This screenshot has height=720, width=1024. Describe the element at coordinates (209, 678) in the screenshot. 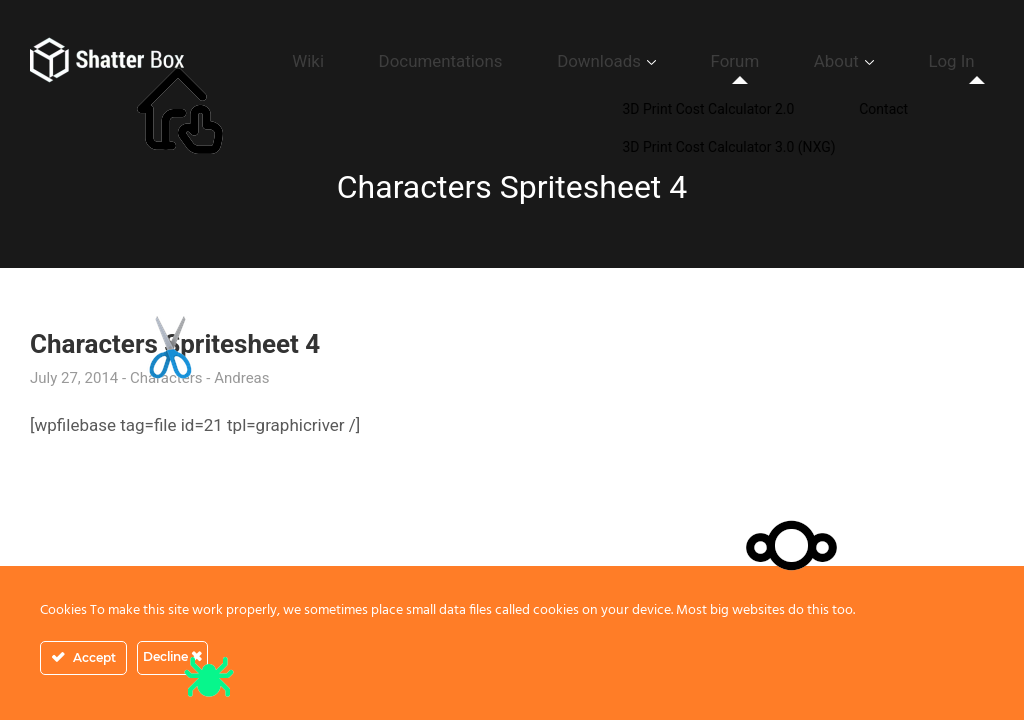

I see `indicates a bug or error in the system` at that location.